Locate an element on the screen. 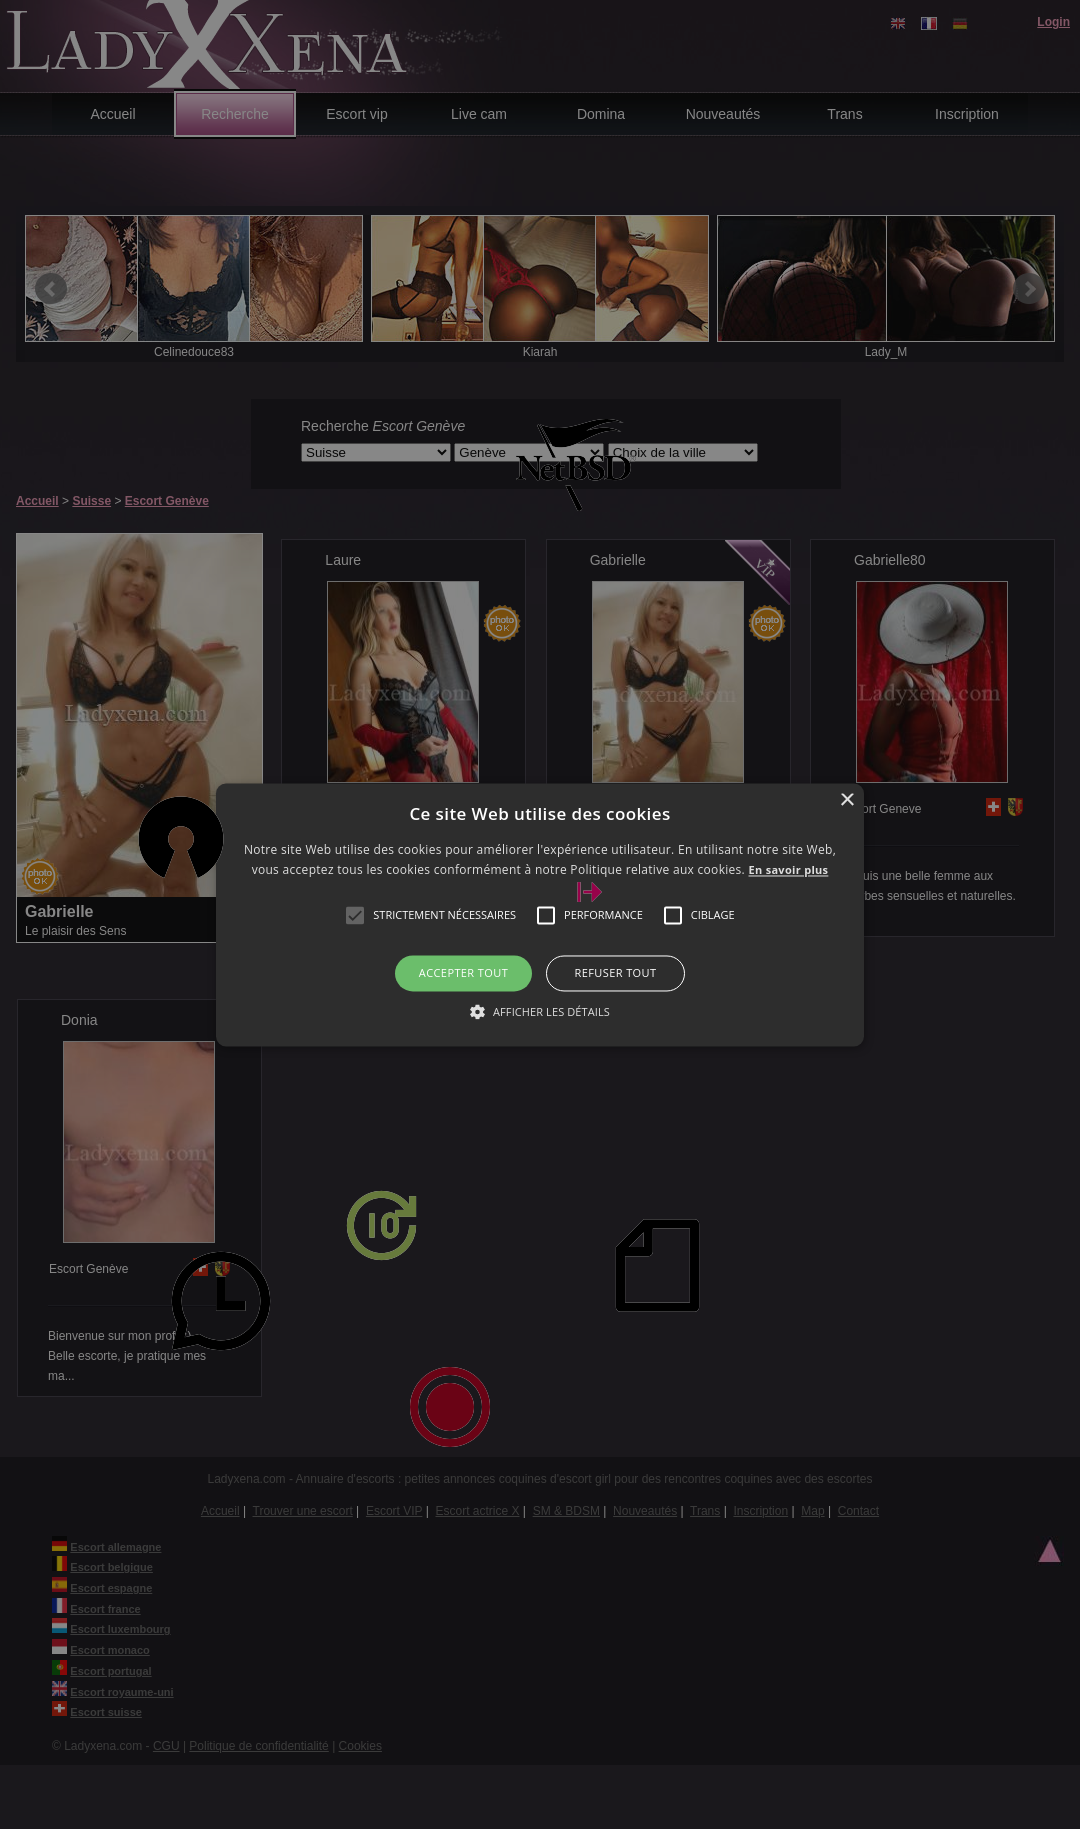  view or open a document is located at coordinates (657, 1265).